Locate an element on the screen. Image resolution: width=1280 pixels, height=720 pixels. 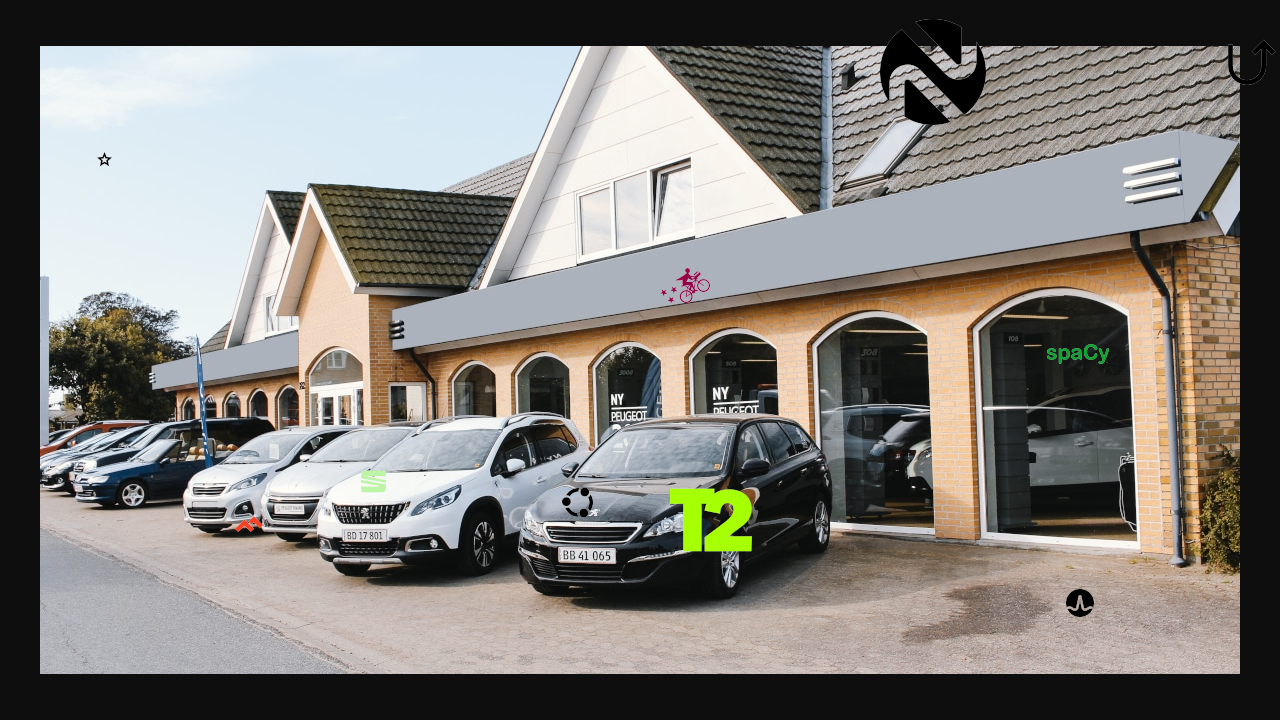
redo or repeat last action is located at coordinates (1249, 63).